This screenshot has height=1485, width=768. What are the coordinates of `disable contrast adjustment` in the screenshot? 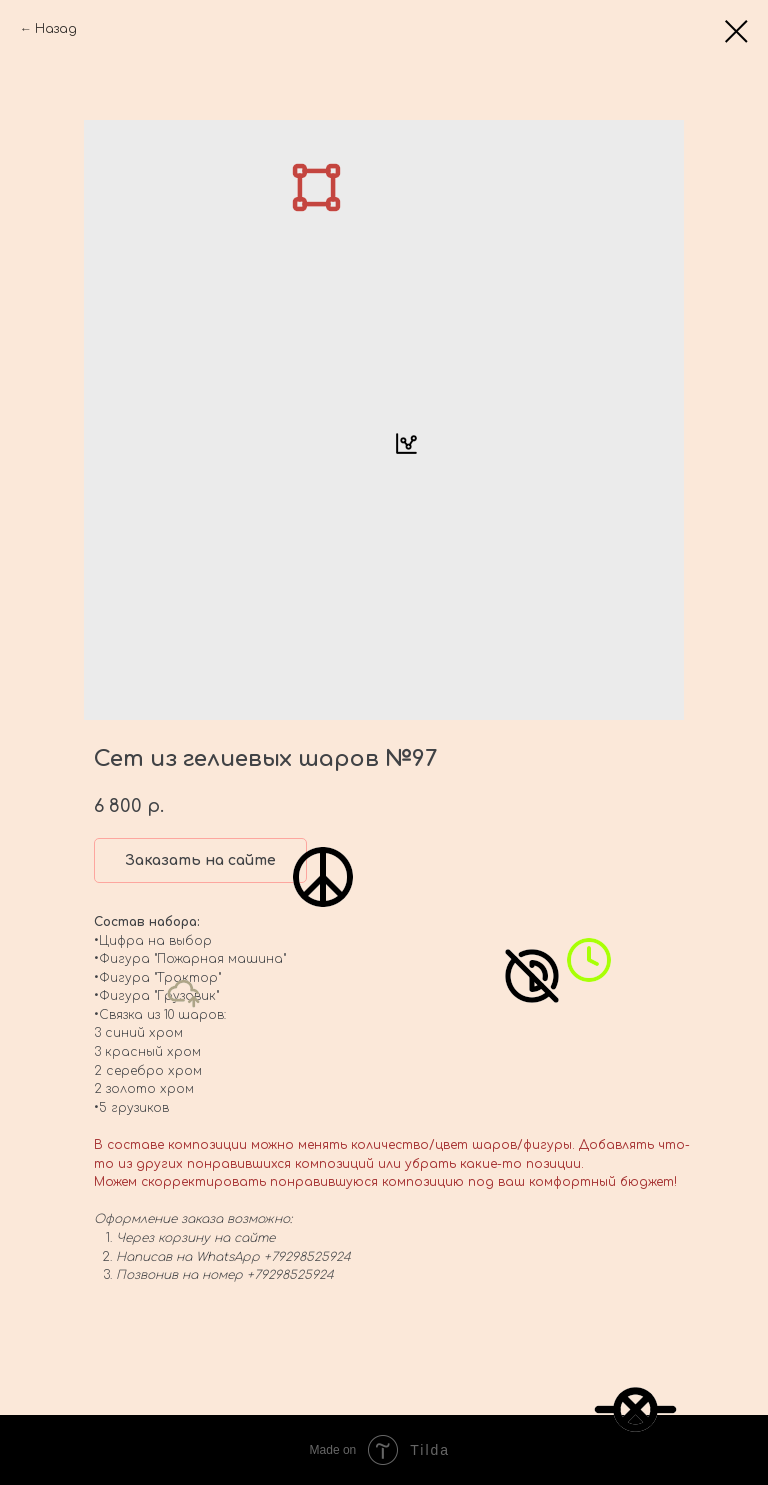 It's located at (532, 976).